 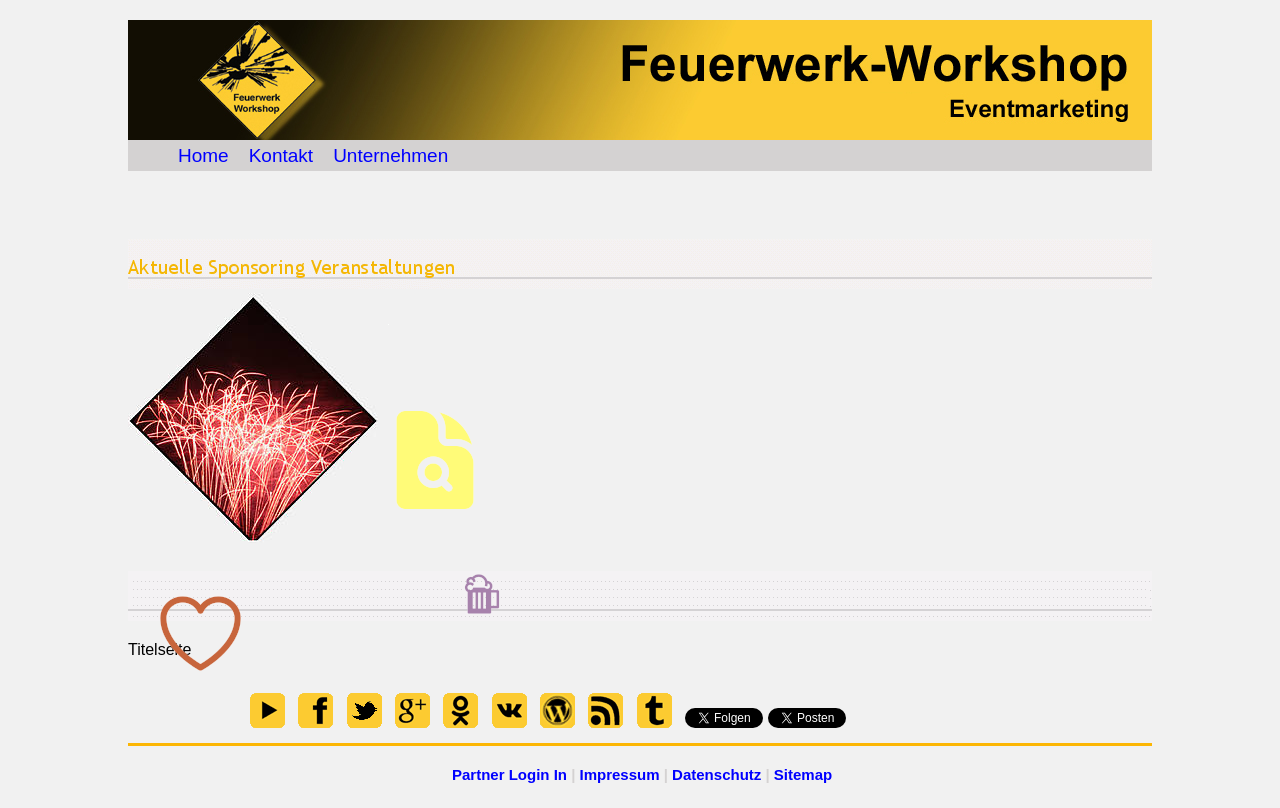 What do you see at coordinates (200, 633) in the screenshot?
I see `add item to favorites` at bounding box center [200, 633].